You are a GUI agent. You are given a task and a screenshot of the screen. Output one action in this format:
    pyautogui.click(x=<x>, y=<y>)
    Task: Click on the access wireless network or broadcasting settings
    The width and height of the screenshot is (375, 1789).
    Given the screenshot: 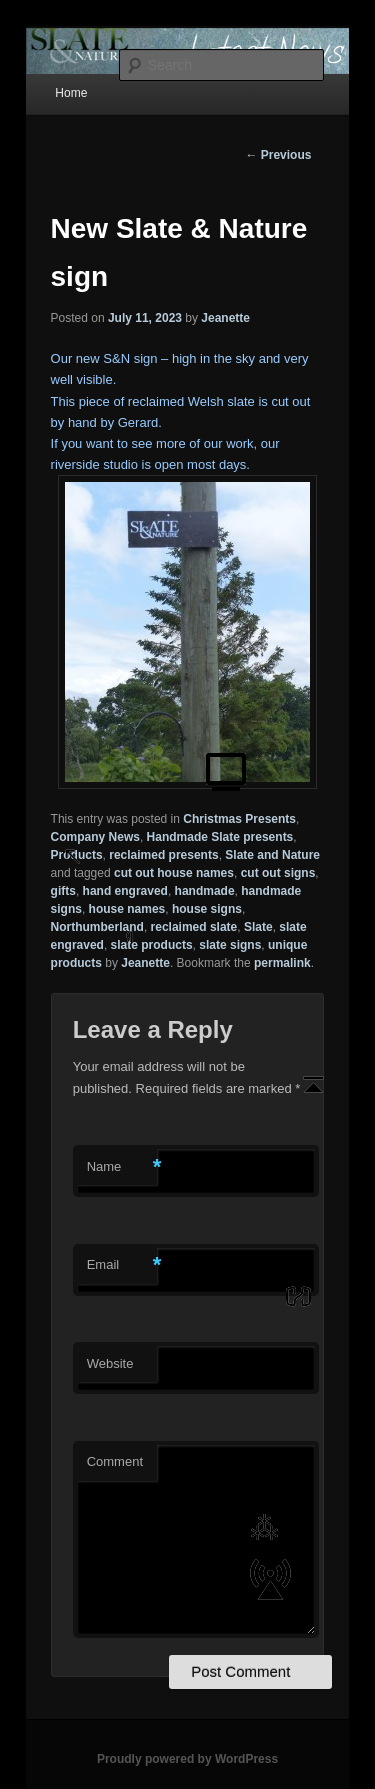 What is the action you would take?
    pyautogui.click(x=270, y=1578)
    